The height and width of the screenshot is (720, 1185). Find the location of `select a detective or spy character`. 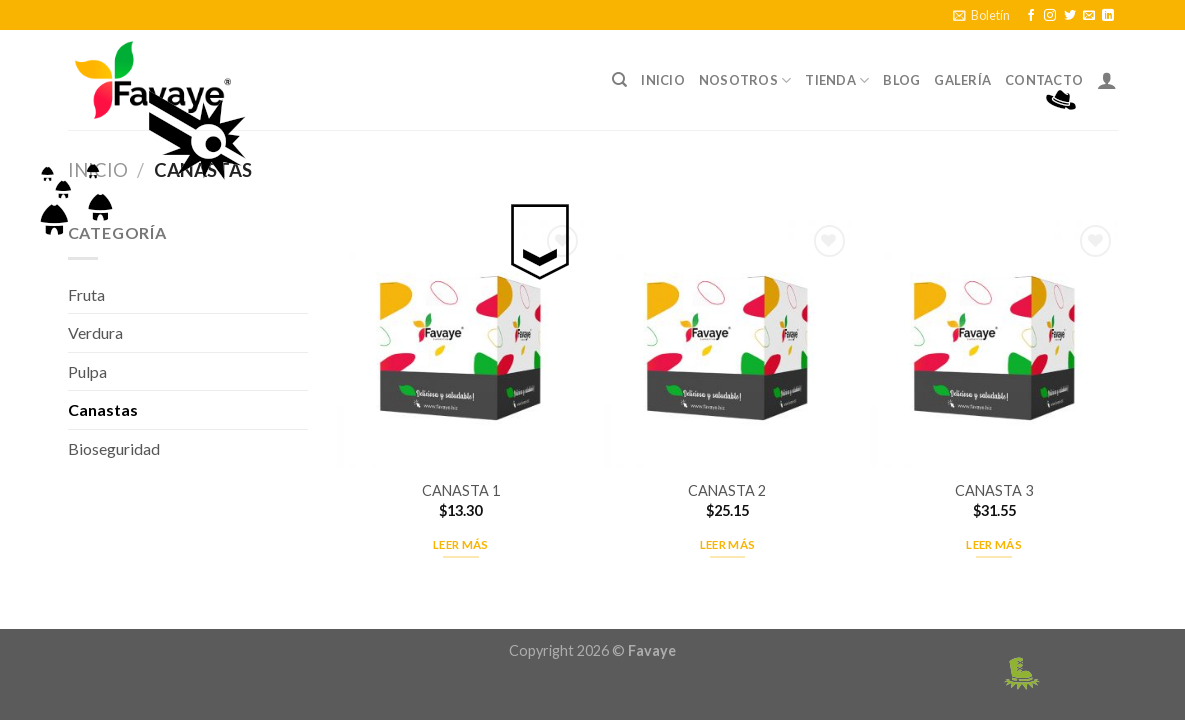

select a detective or spy character is located at coordinates (1061, 100).